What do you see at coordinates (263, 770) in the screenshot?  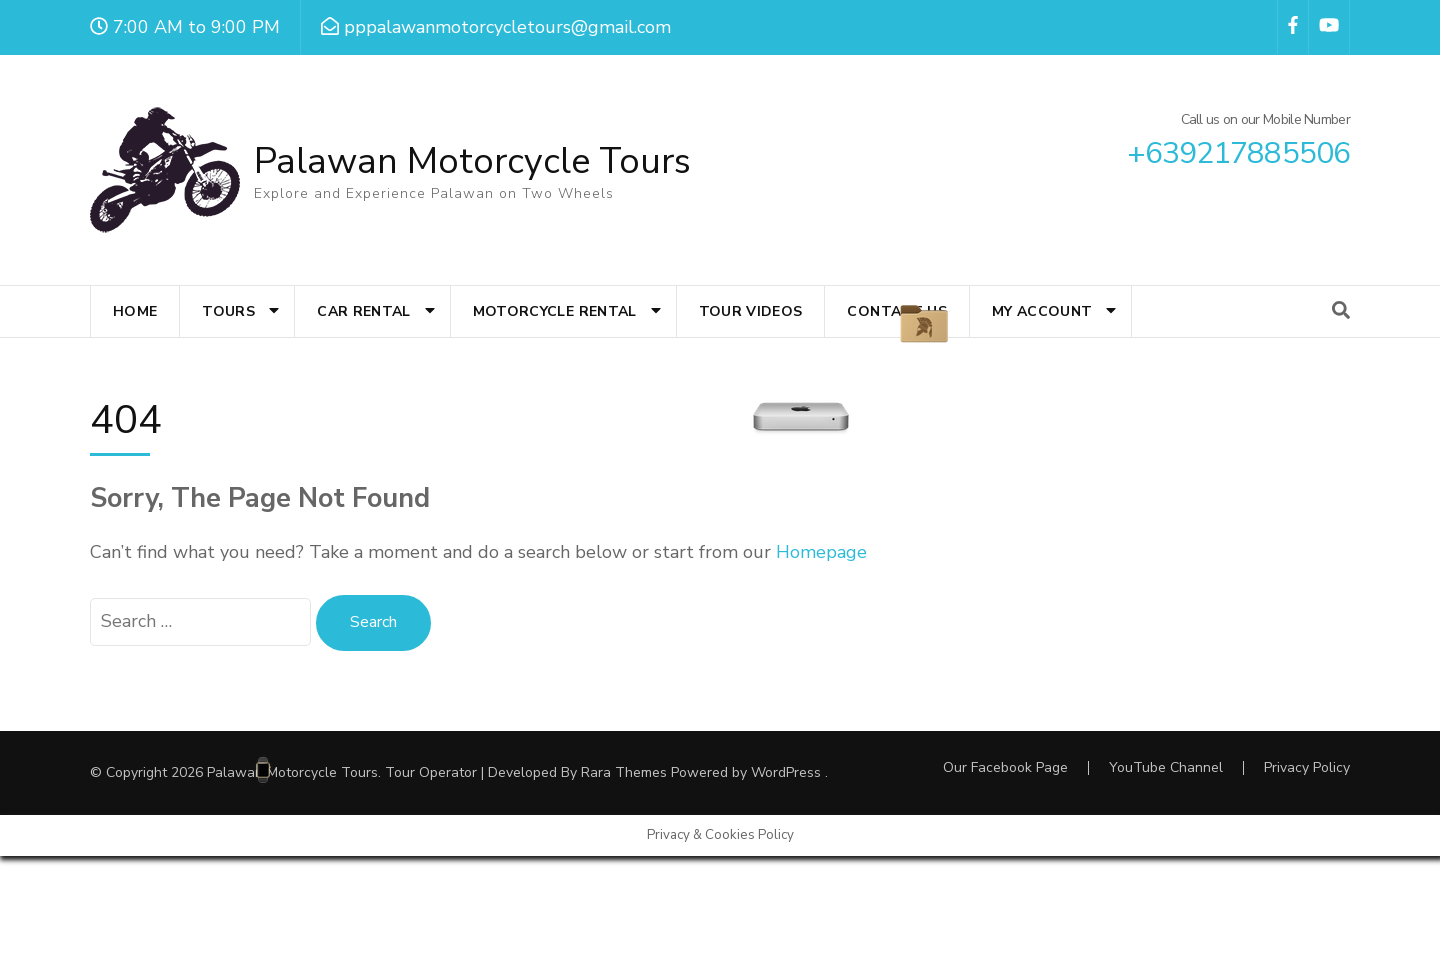 I see `apple watch device icon` at bounding box center [263, 770].